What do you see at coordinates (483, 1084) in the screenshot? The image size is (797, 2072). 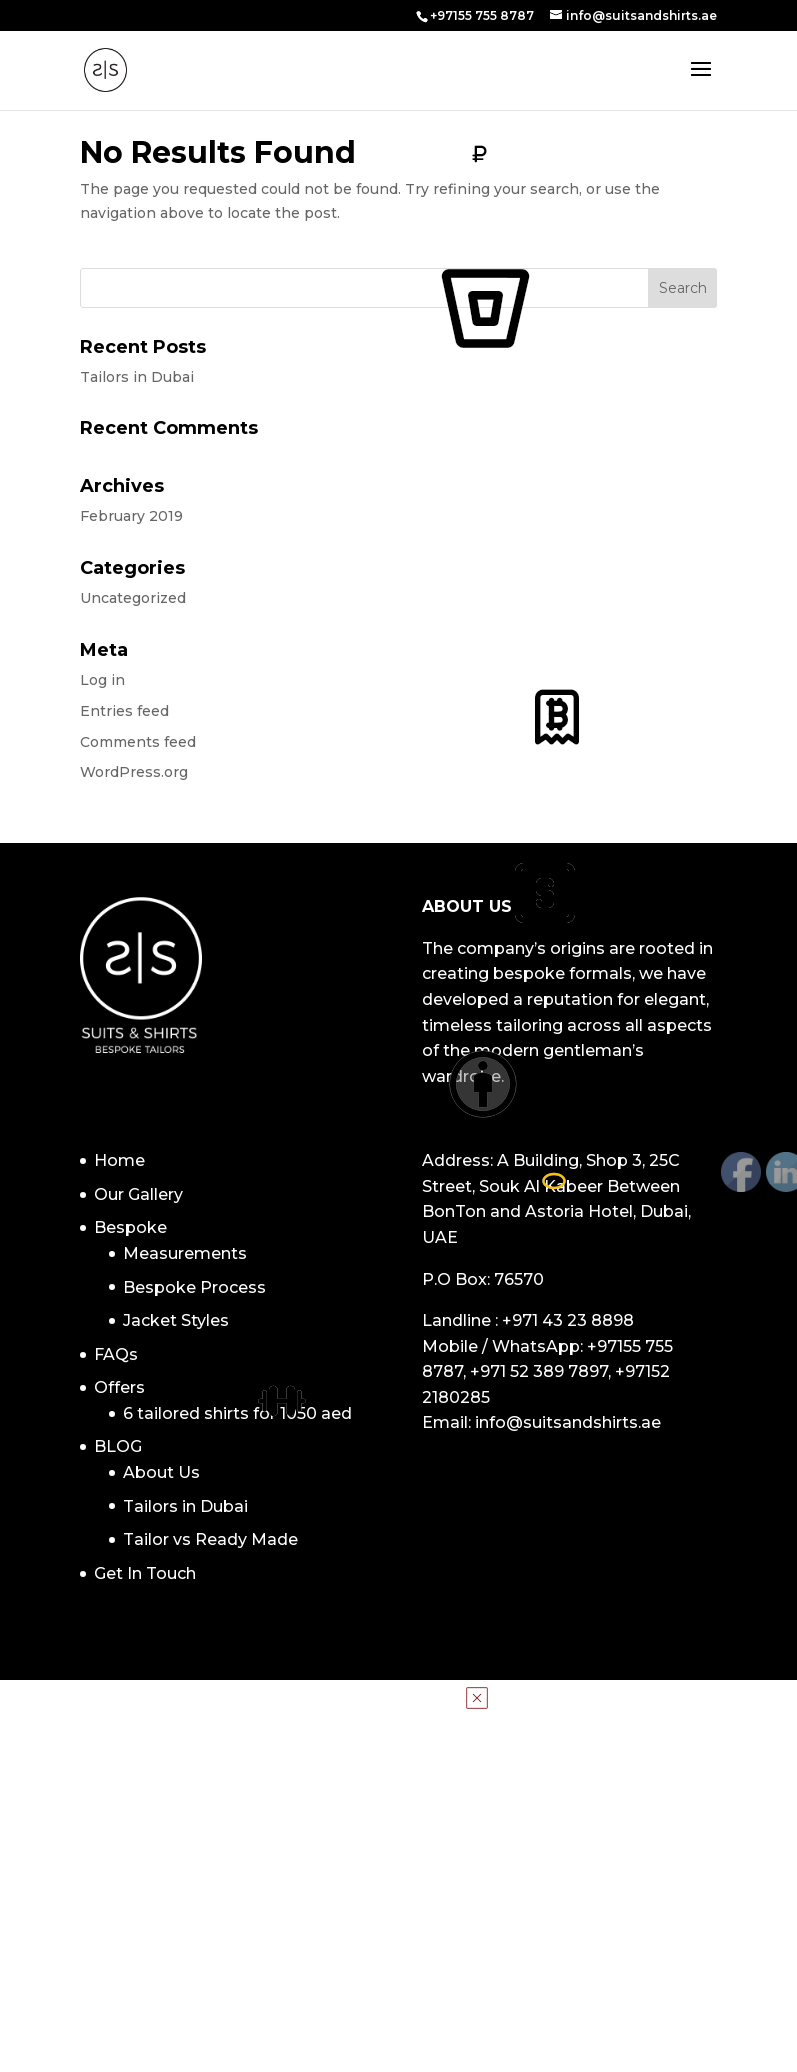 I see `view attribution or credits information` at bounding box center [483, 1084].